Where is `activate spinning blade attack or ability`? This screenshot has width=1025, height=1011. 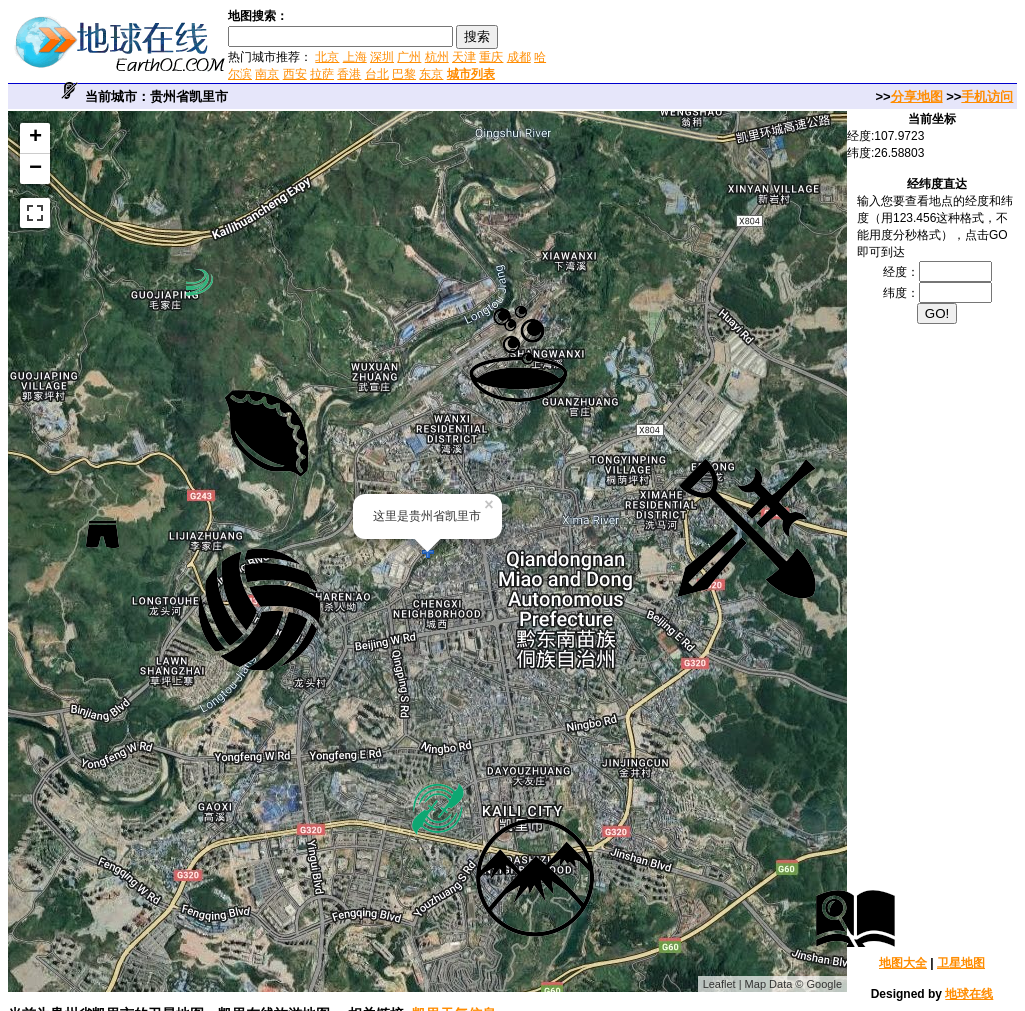
activate spinning blade attack or ability is located at coordinates (438, 809).